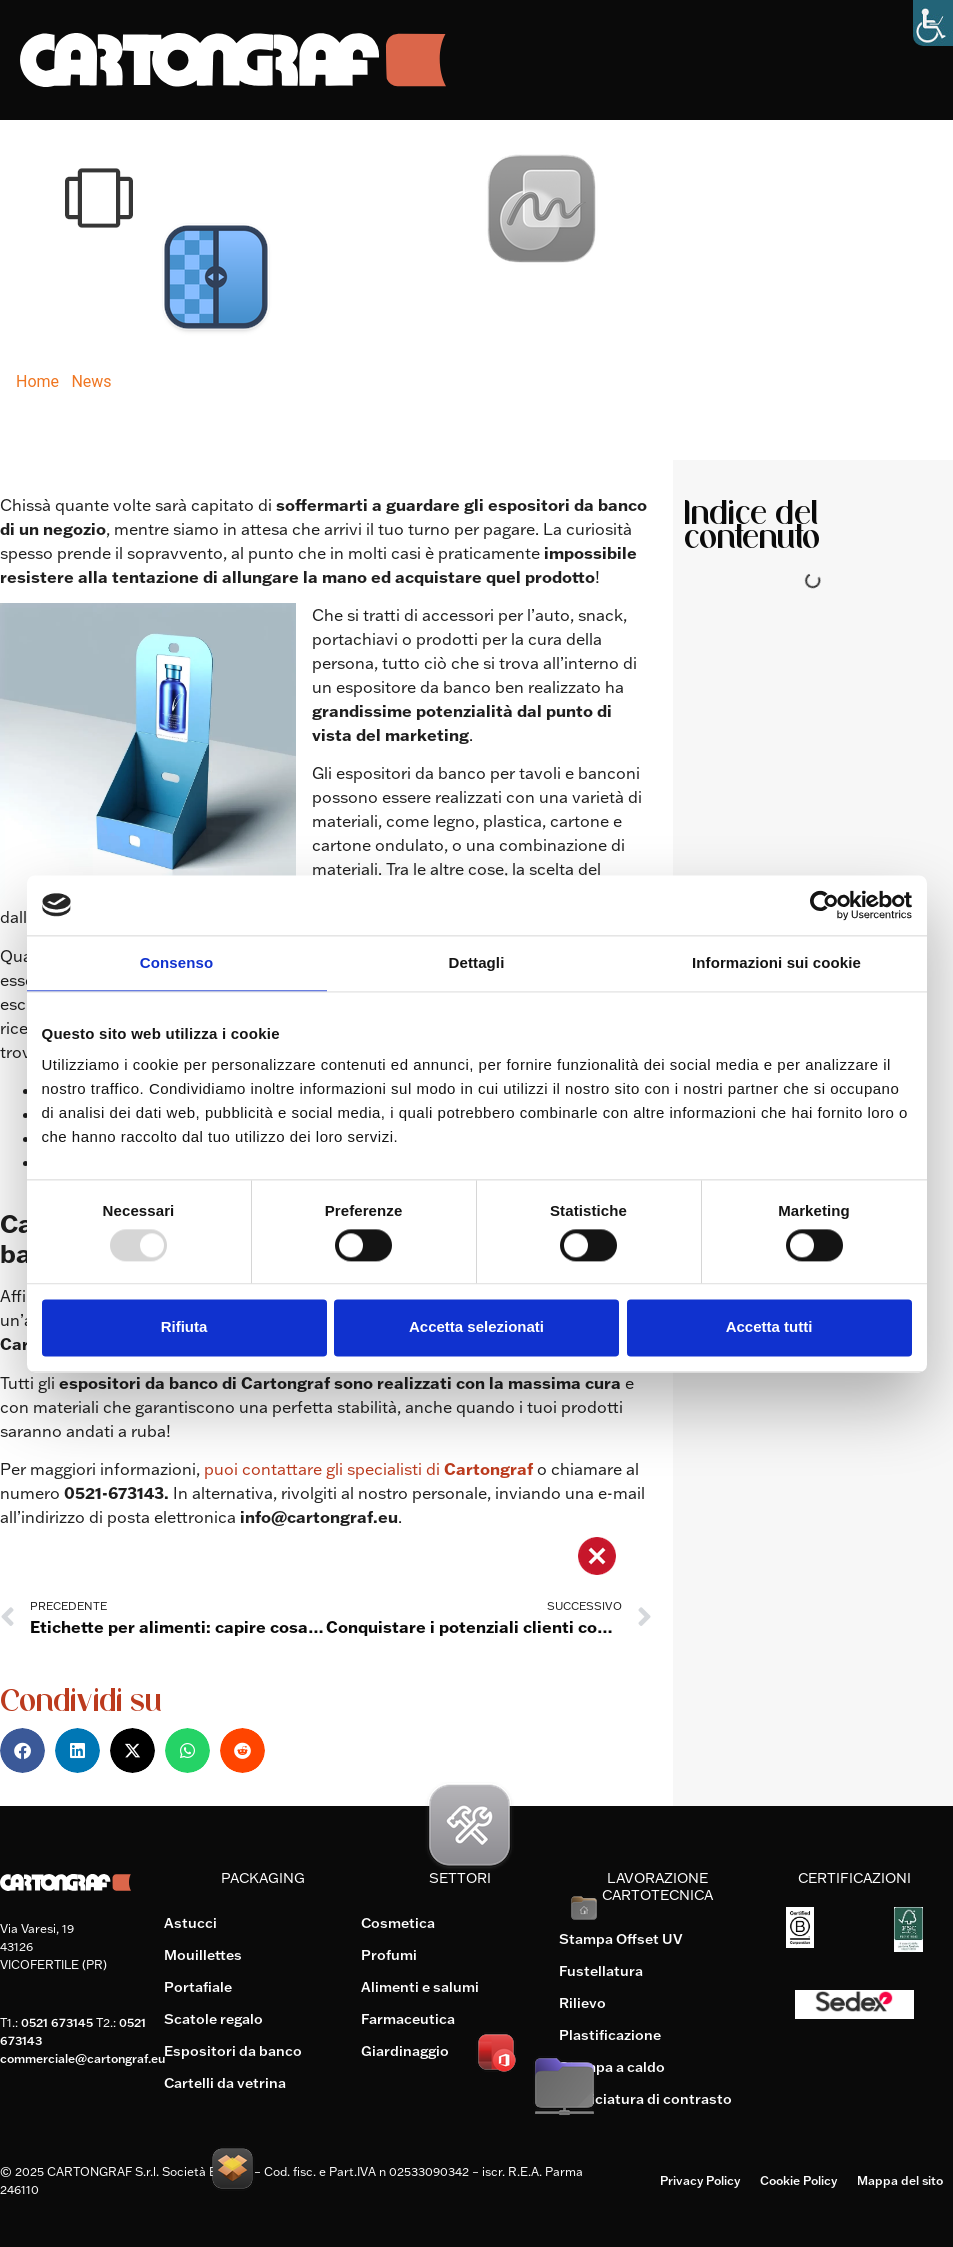 The height and width of the screenshot is (2247, 953). What do you see at coordinates (216, 277) in the screenshot?
I see `open Upscayl image upscaling app` at bounding box center [216, 277].